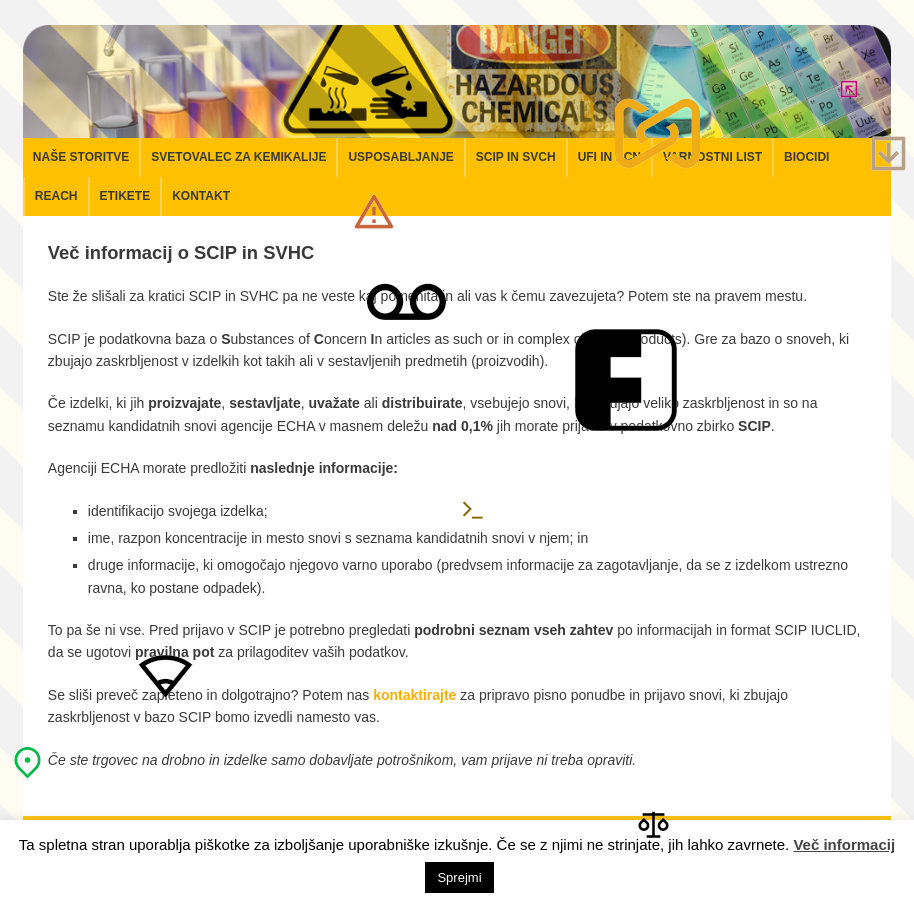 This screenshot has width=914, height=905. I want to click on indicates weak wifi signal strength, so click(165, 676).